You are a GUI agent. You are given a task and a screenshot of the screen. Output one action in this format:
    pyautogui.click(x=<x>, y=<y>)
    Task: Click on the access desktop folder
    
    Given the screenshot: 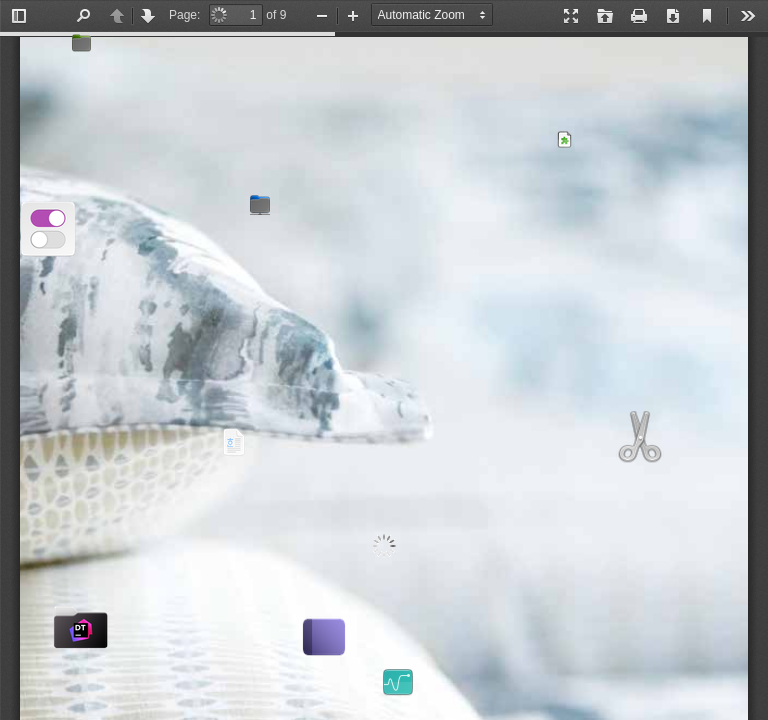 What is the action you would take?
    pyautogui.click(x=324, y=636)
    